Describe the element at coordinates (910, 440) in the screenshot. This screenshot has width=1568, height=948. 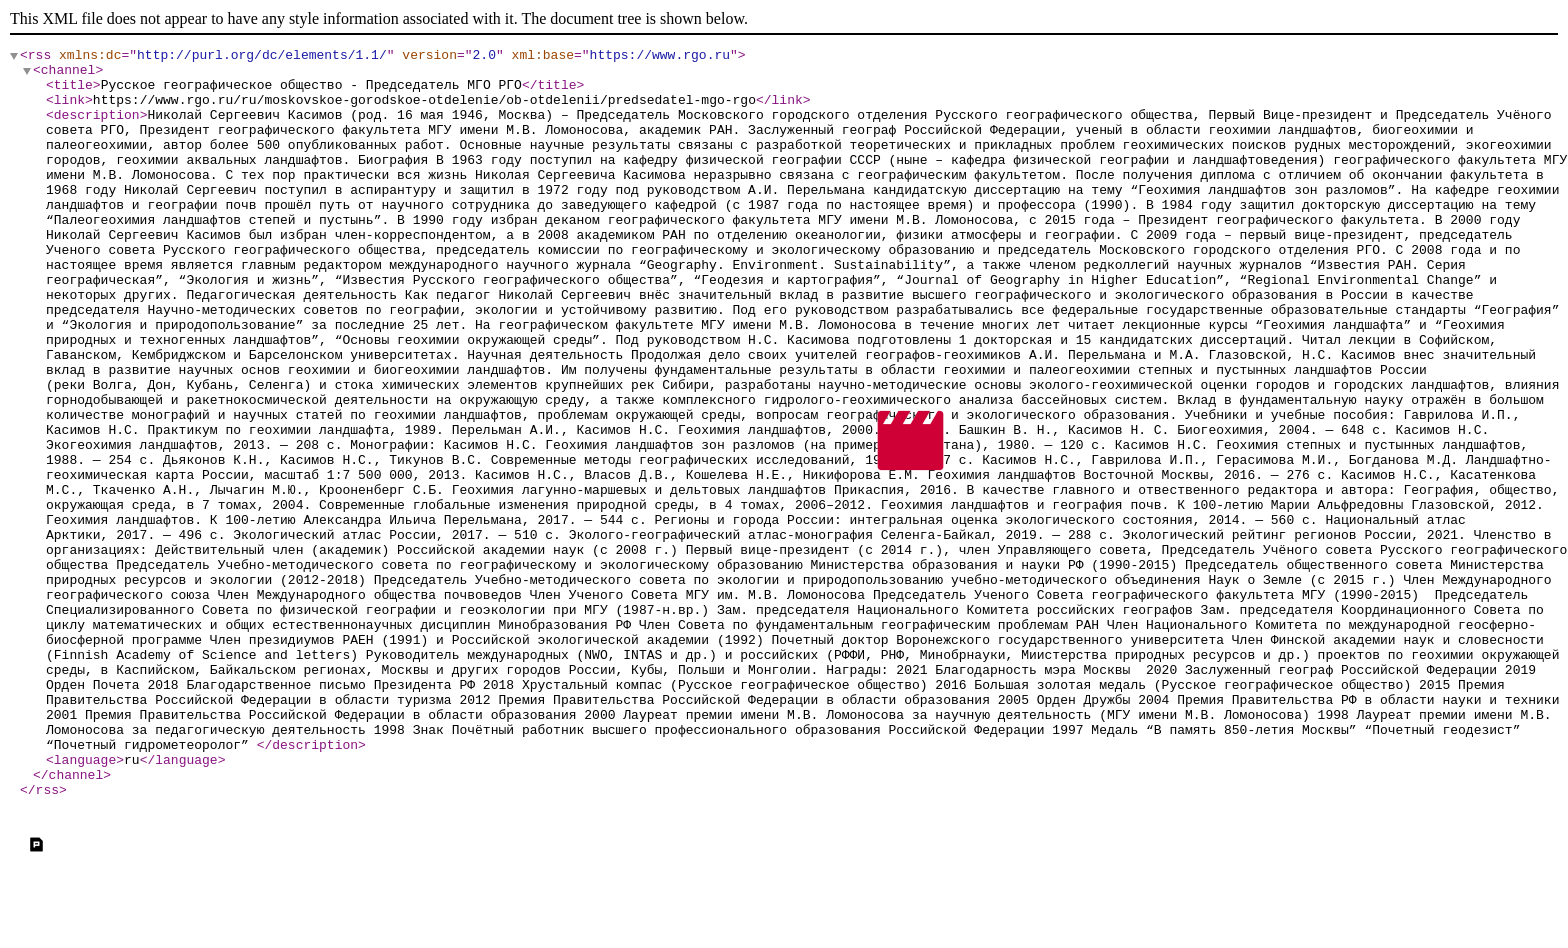
I see `access video or movie content` at that location.